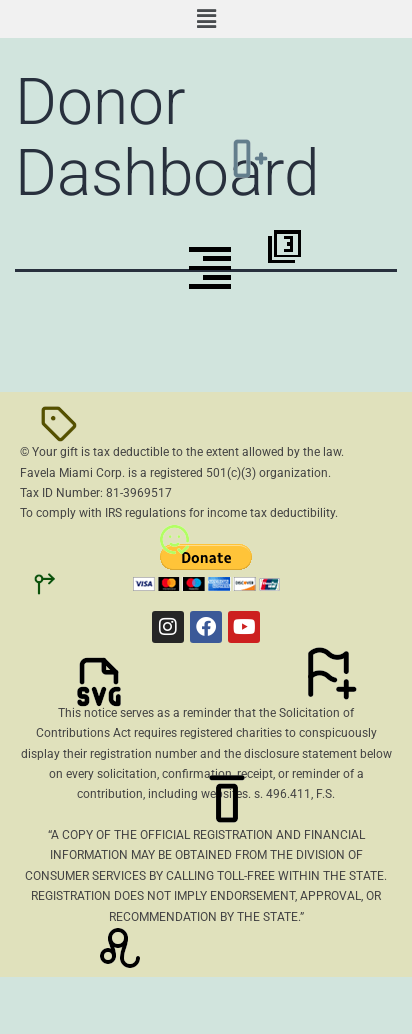  I want to click on add or manage tags, so click(58, 423).